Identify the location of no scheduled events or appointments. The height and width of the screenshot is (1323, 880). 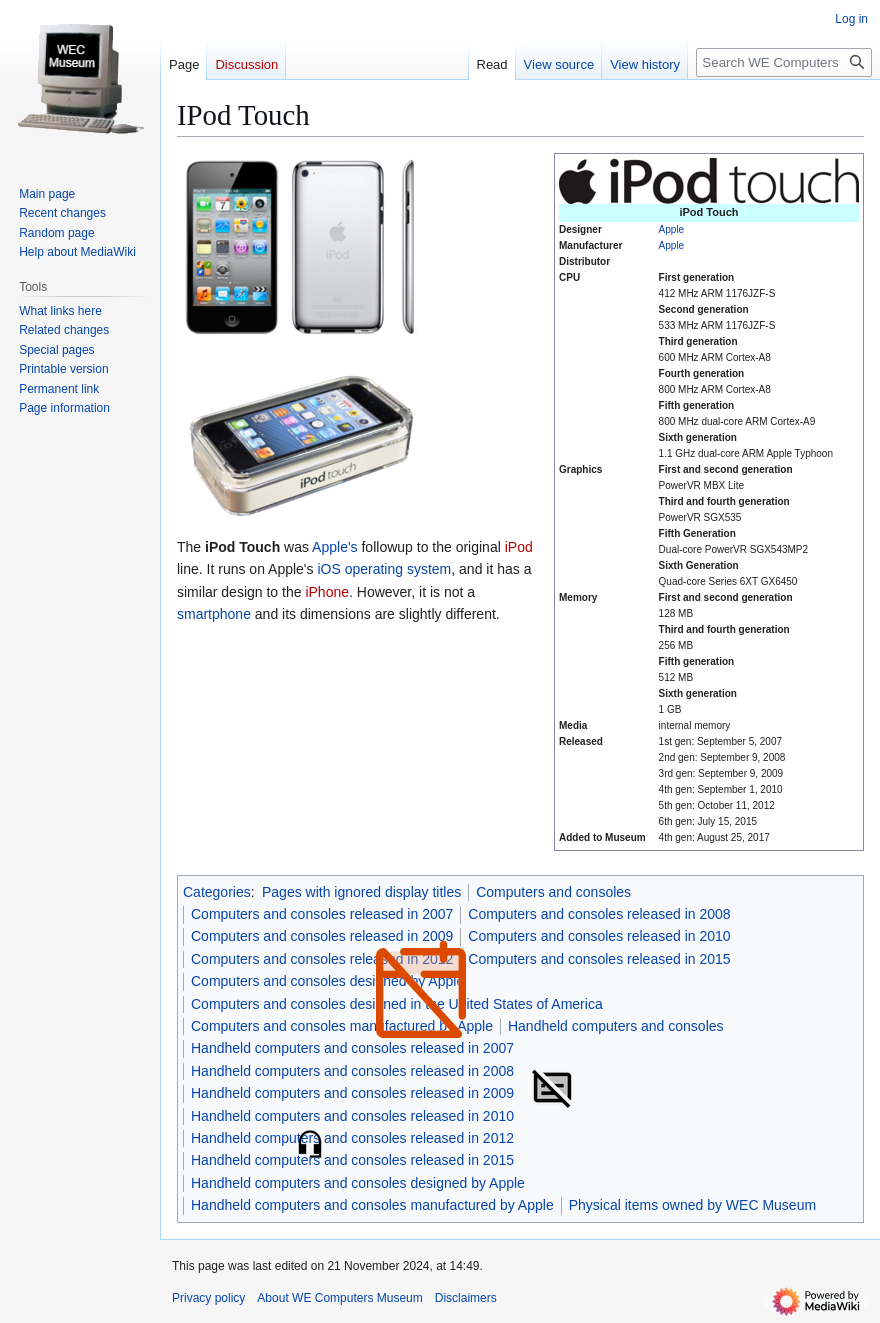
(421, 993).